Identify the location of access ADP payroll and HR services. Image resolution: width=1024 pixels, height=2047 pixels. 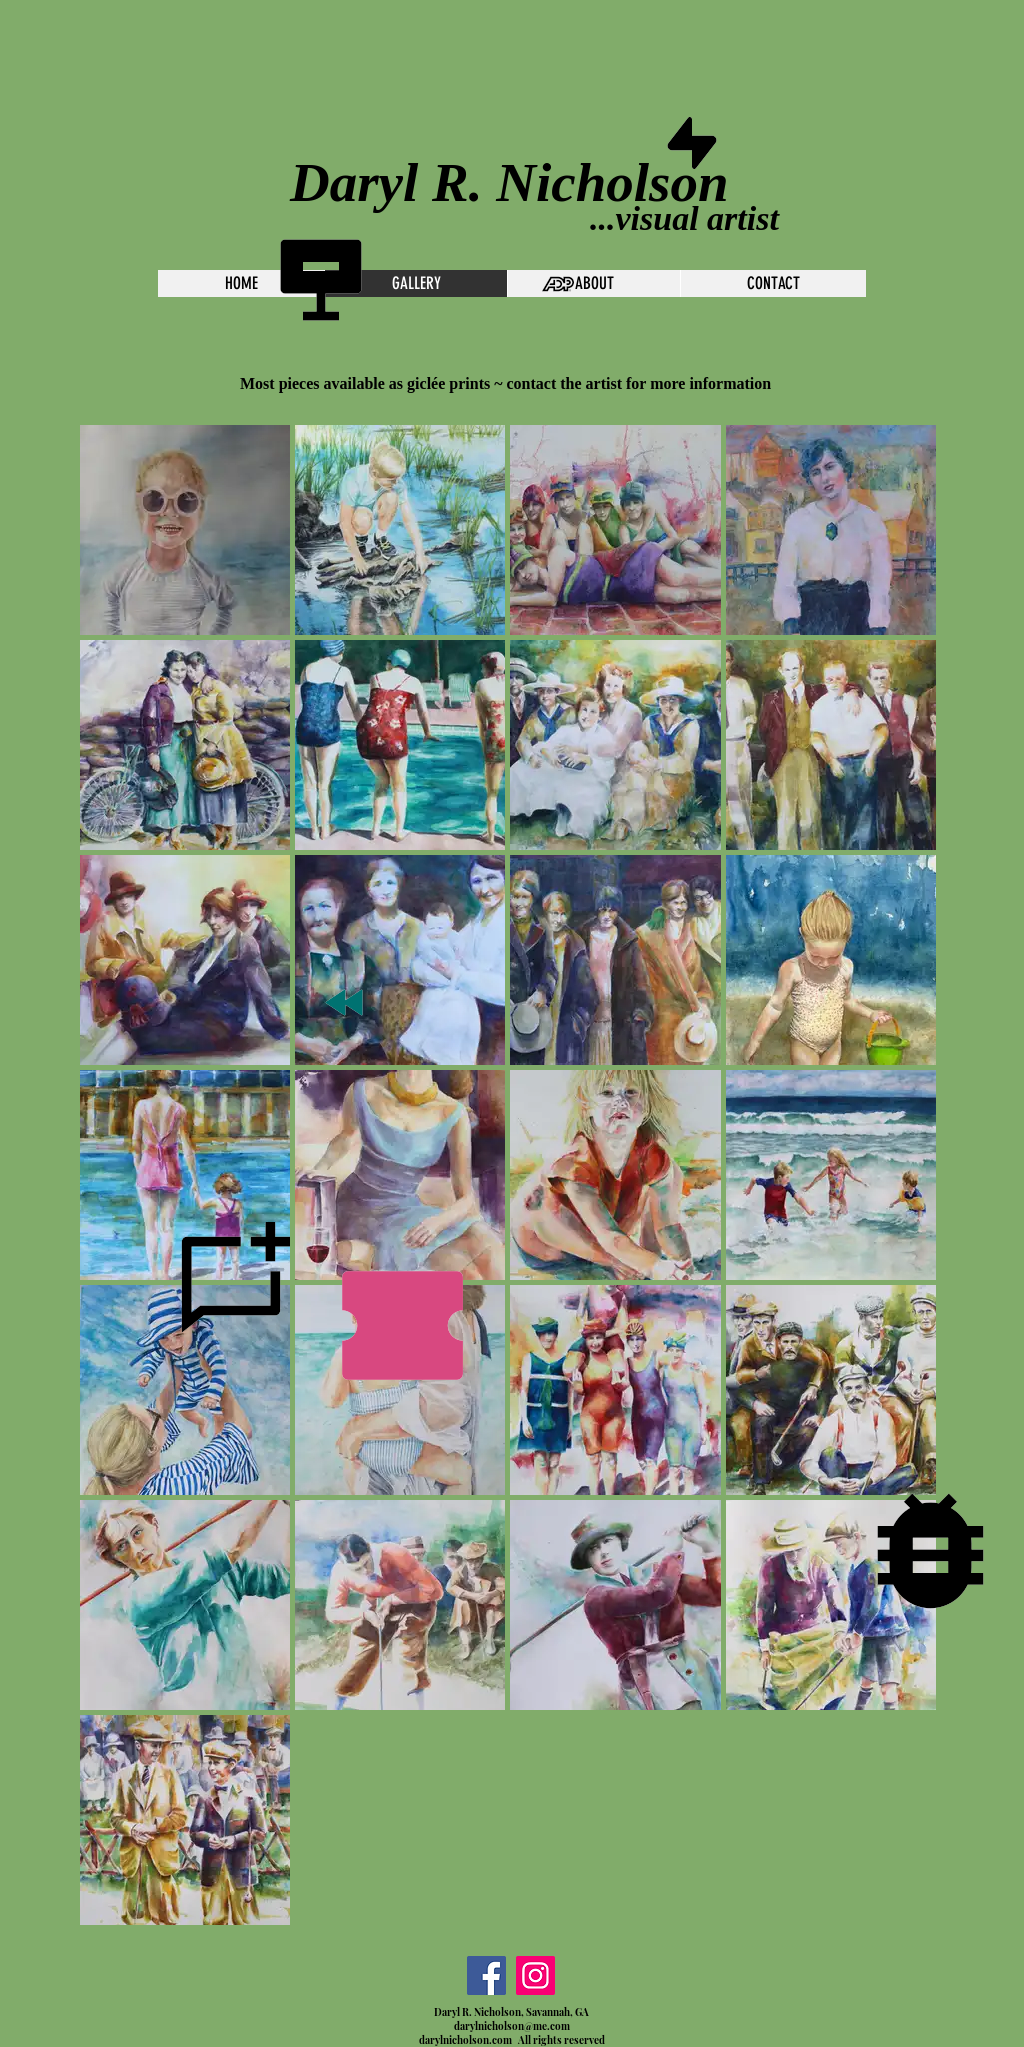
(558, 284).